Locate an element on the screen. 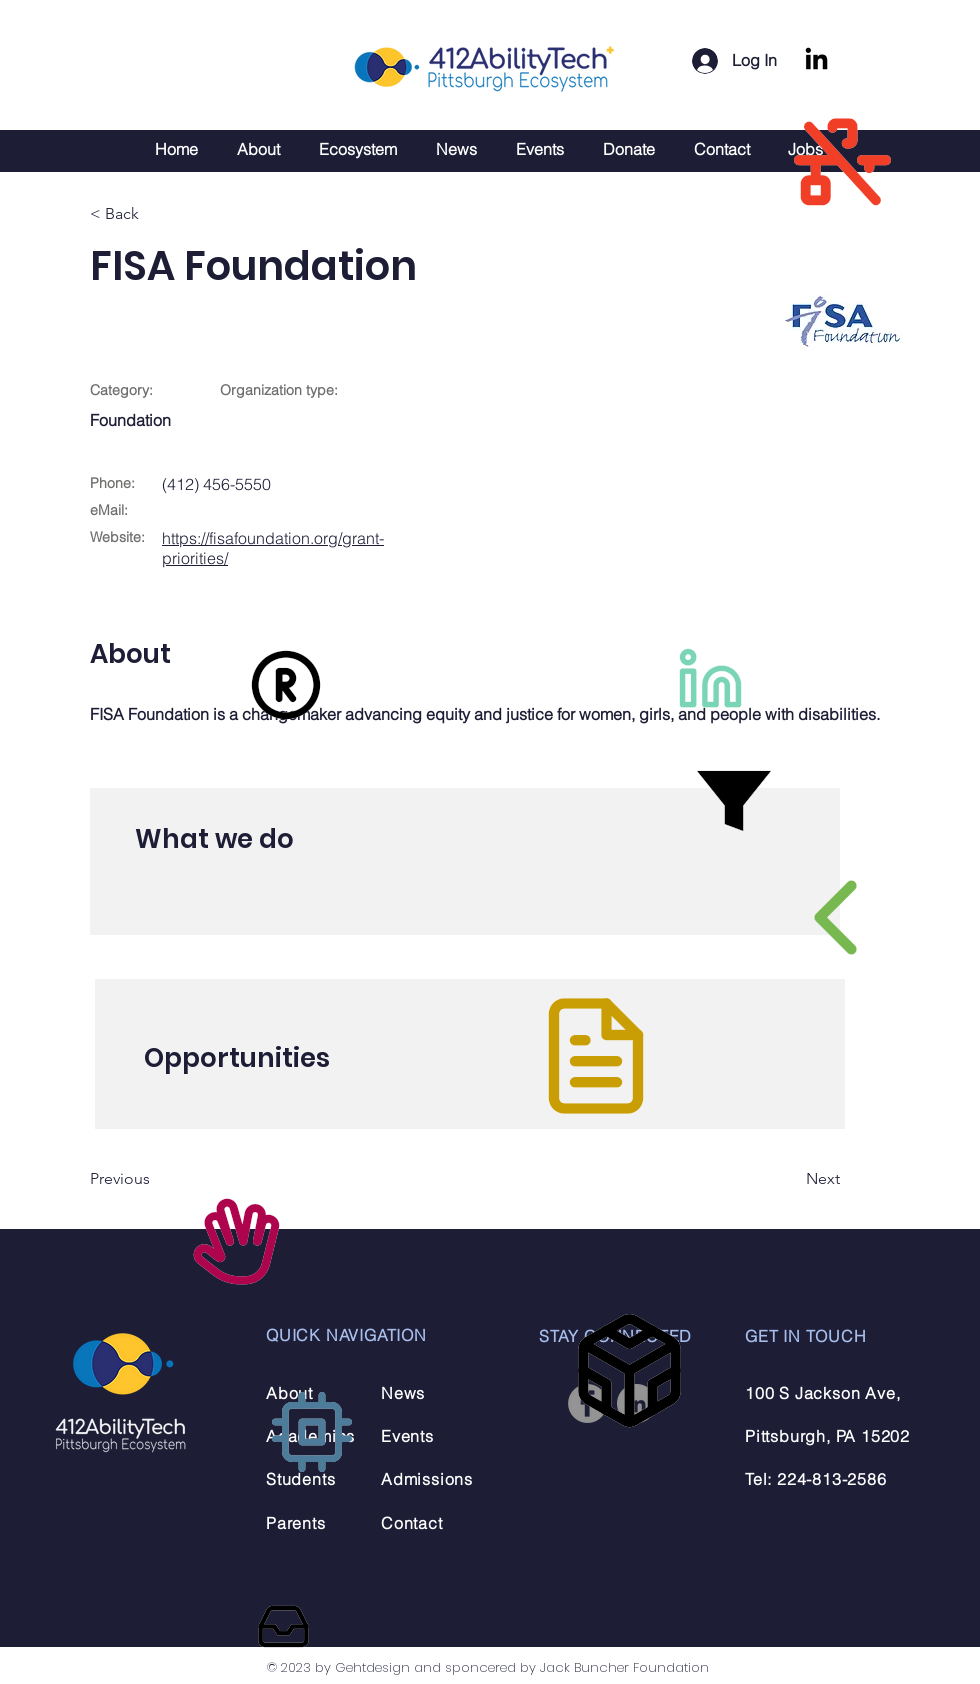 This screenshot has width=980, height=1684. go back to the previous screen is located at coordinates (835, 917).